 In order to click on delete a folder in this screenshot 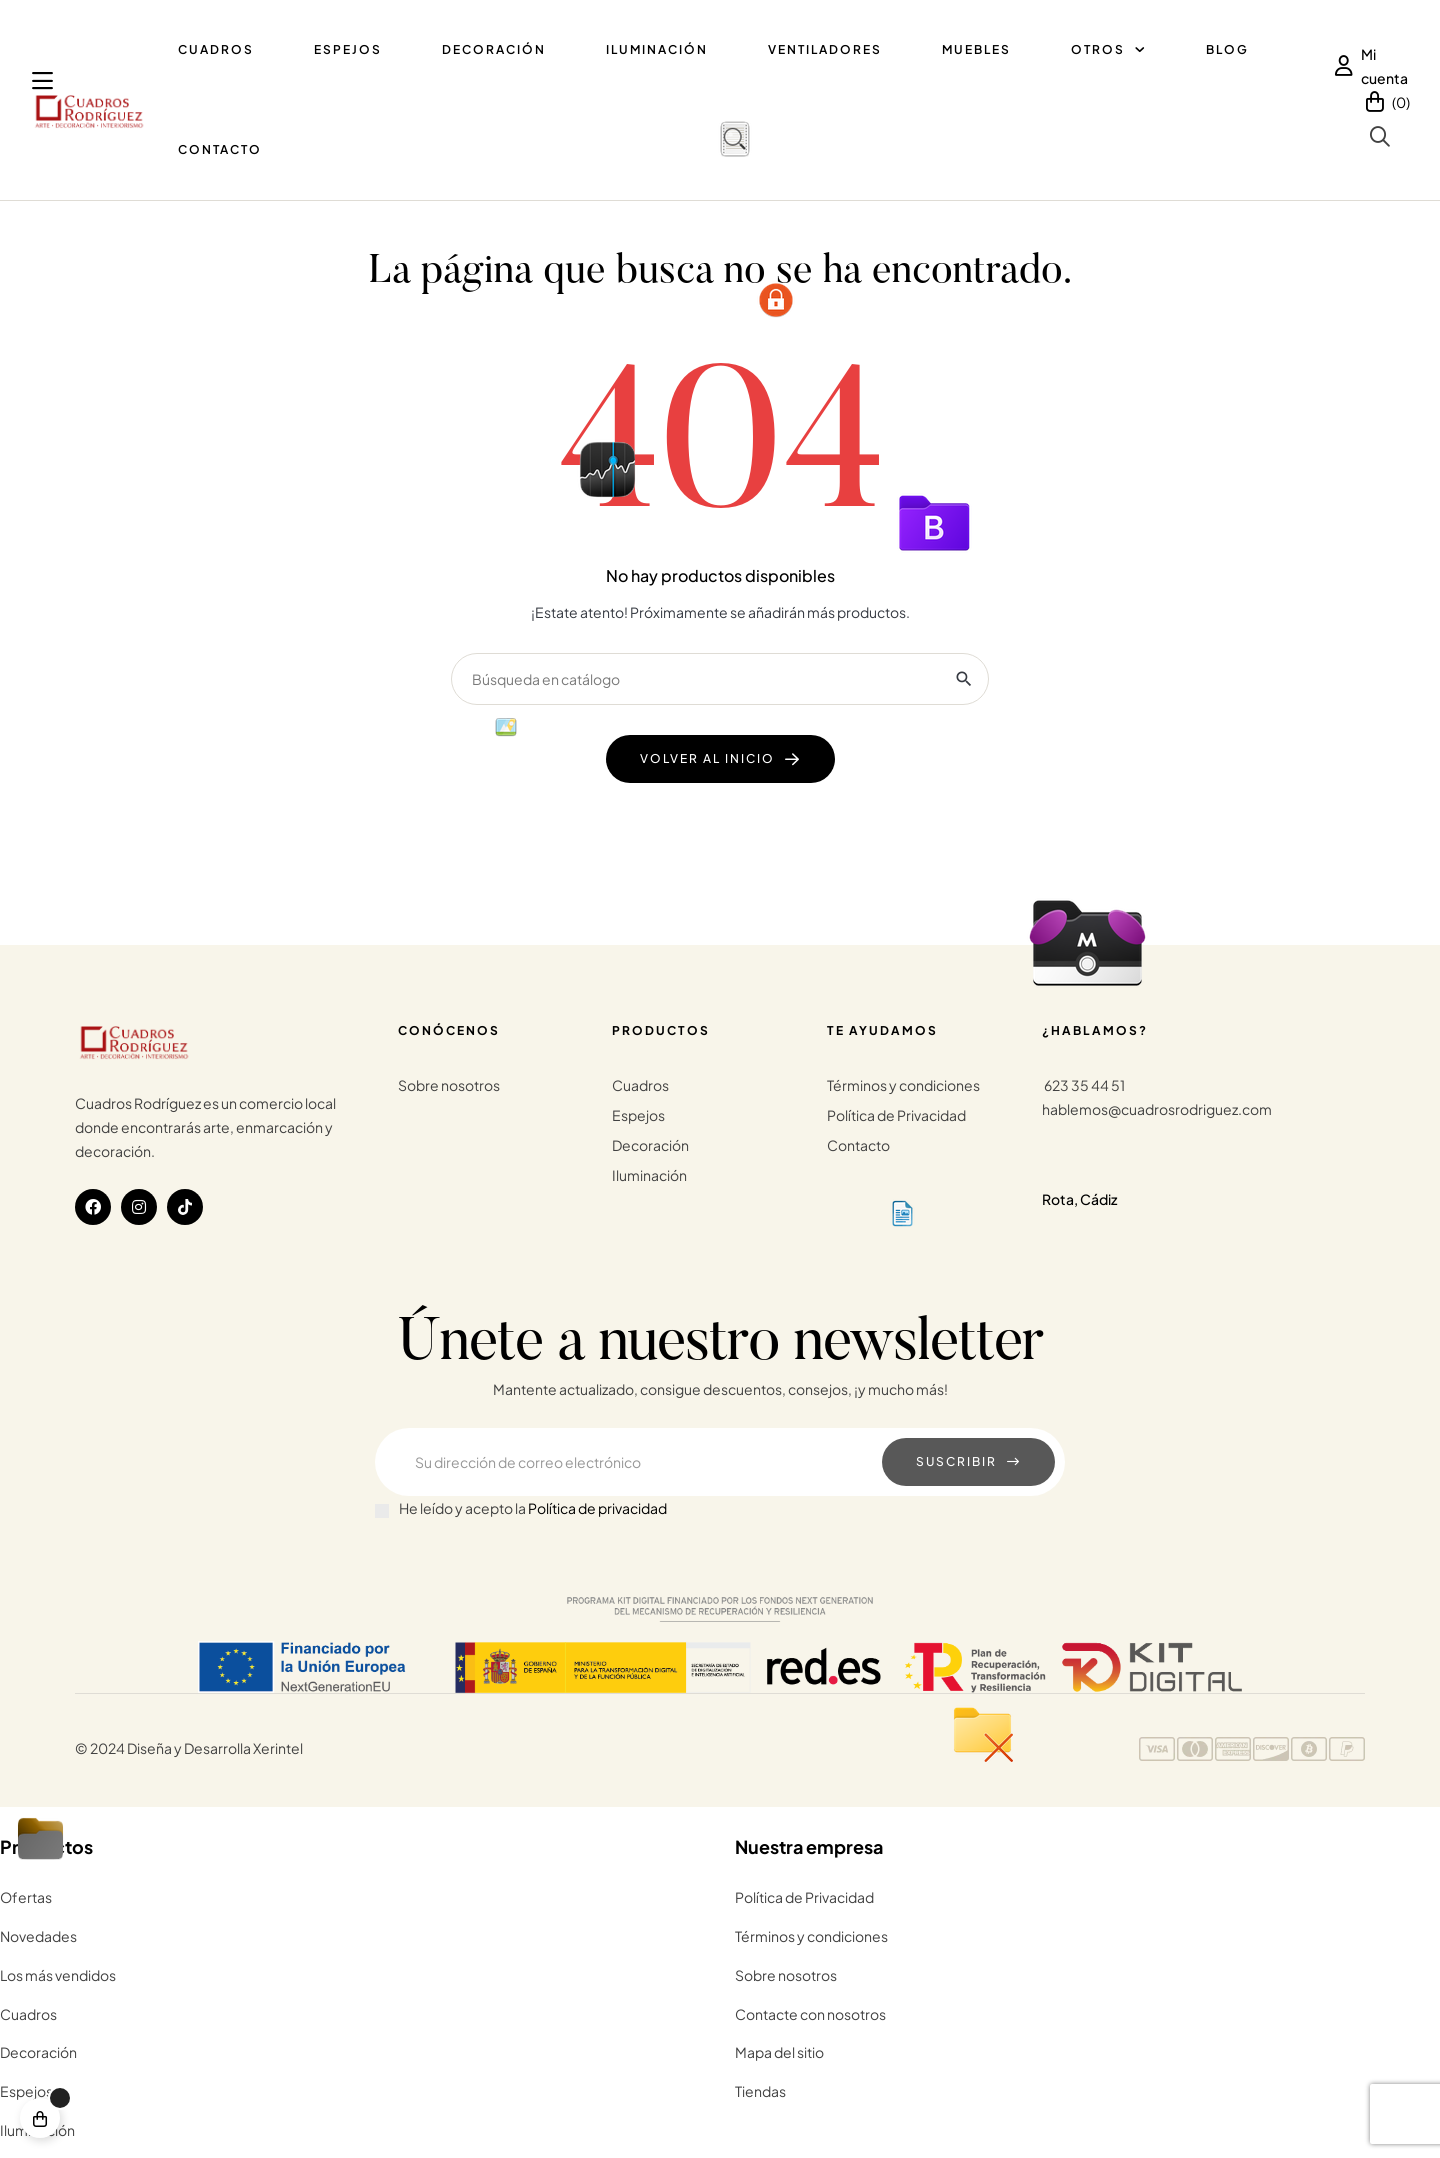, I will do `click(982, 1731)`.